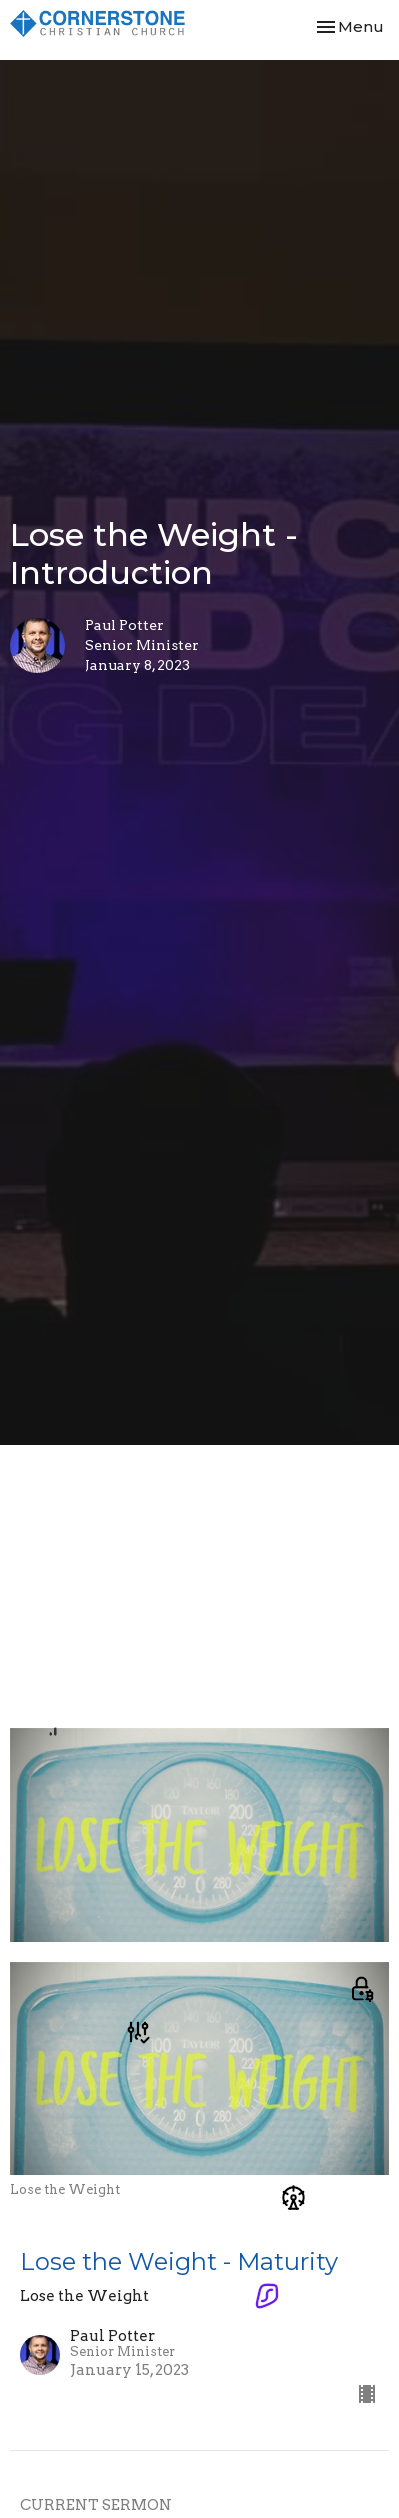 This screenshot has width=399, height=2518. Describe the element at coordinates (267, 2296) in the screenshot. I see `open surfshark vpn app` at that location.